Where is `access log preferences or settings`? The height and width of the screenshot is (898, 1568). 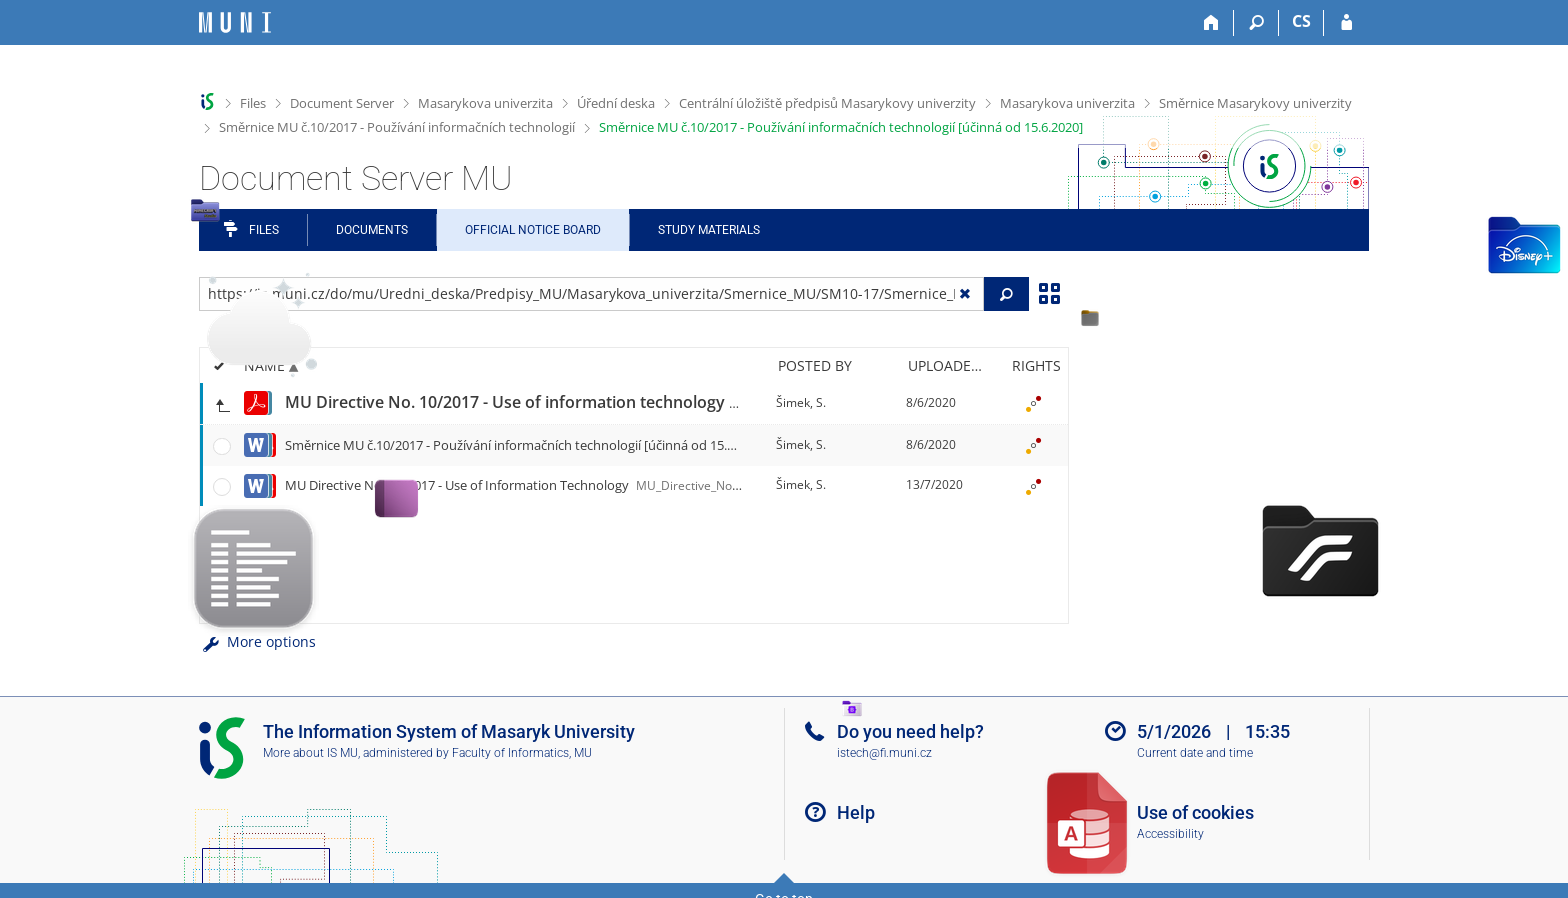
access log preferences or settings is located at coordinates (253, 570).